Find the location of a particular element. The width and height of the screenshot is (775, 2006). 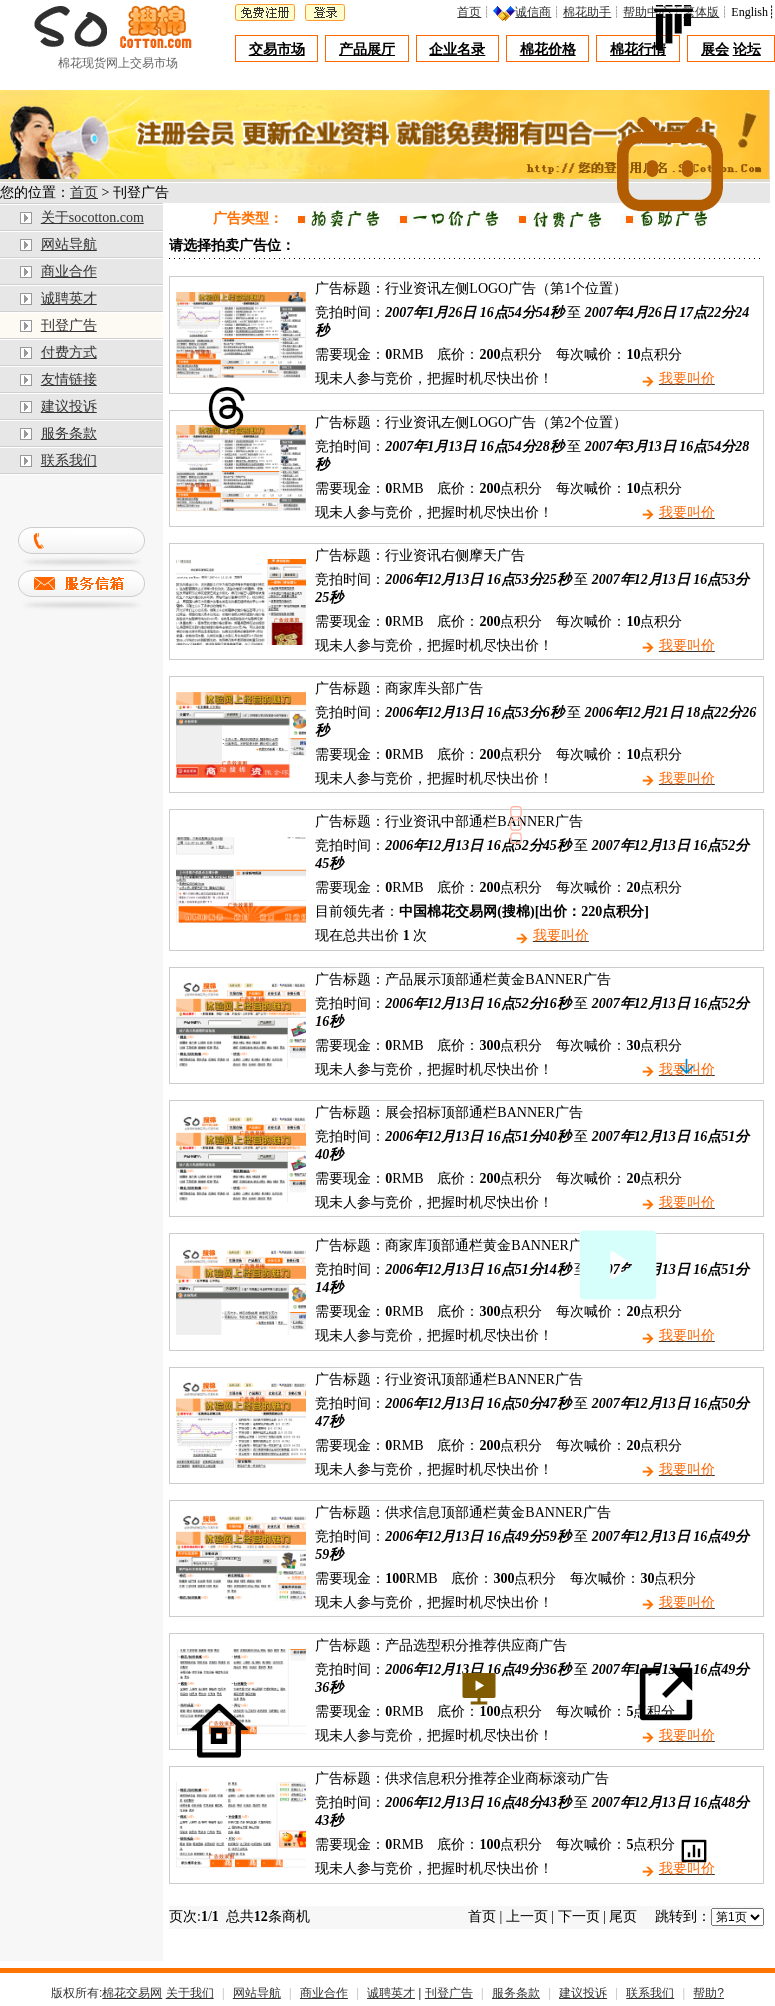

navigate to home screen is located at coordinates (219, 1733).